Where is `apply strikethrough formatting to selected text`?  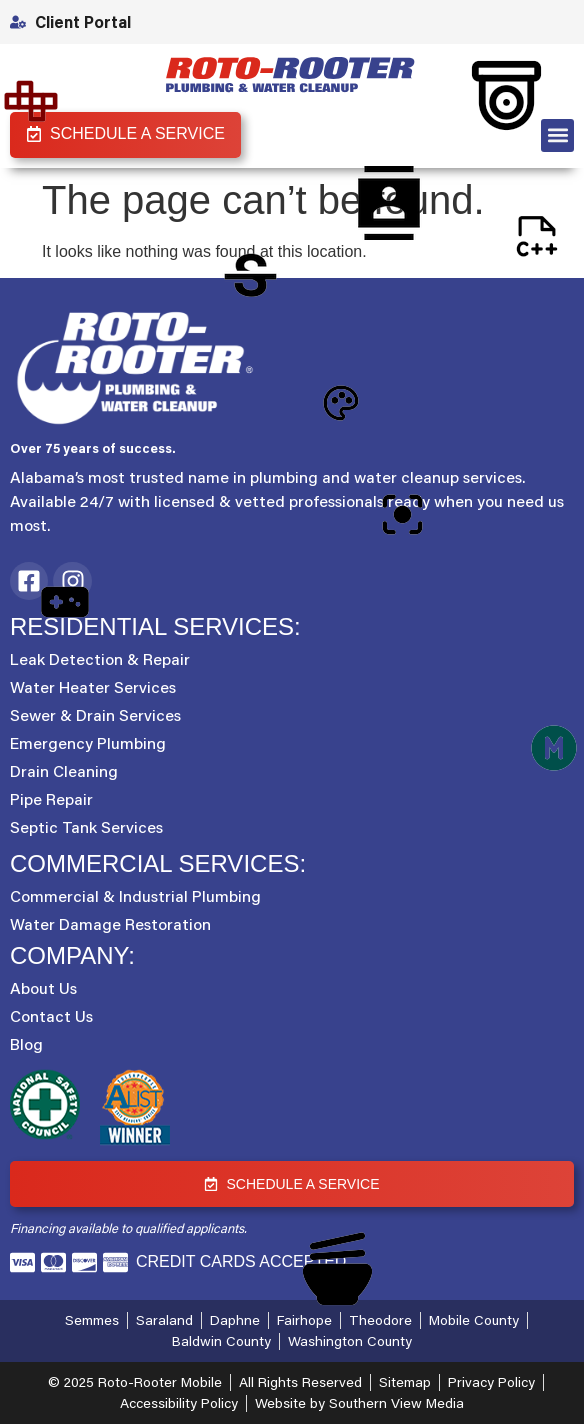
apply strikethrough formatting to selected text is located at coordinates (250, 279).